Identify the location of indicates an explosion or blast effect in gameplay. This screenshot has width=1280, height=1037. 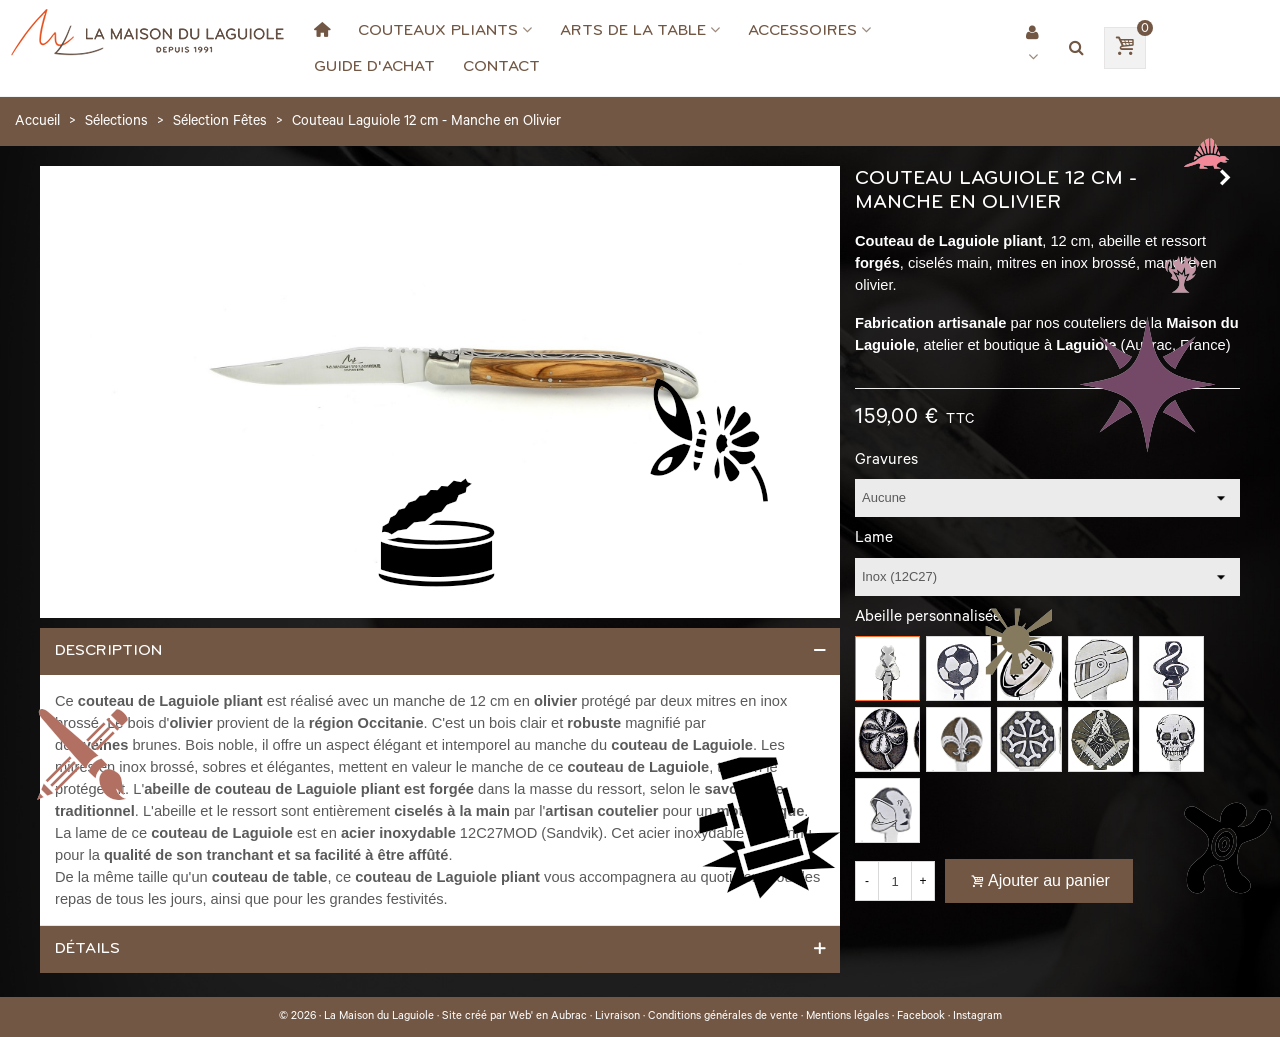
(1018, 641).